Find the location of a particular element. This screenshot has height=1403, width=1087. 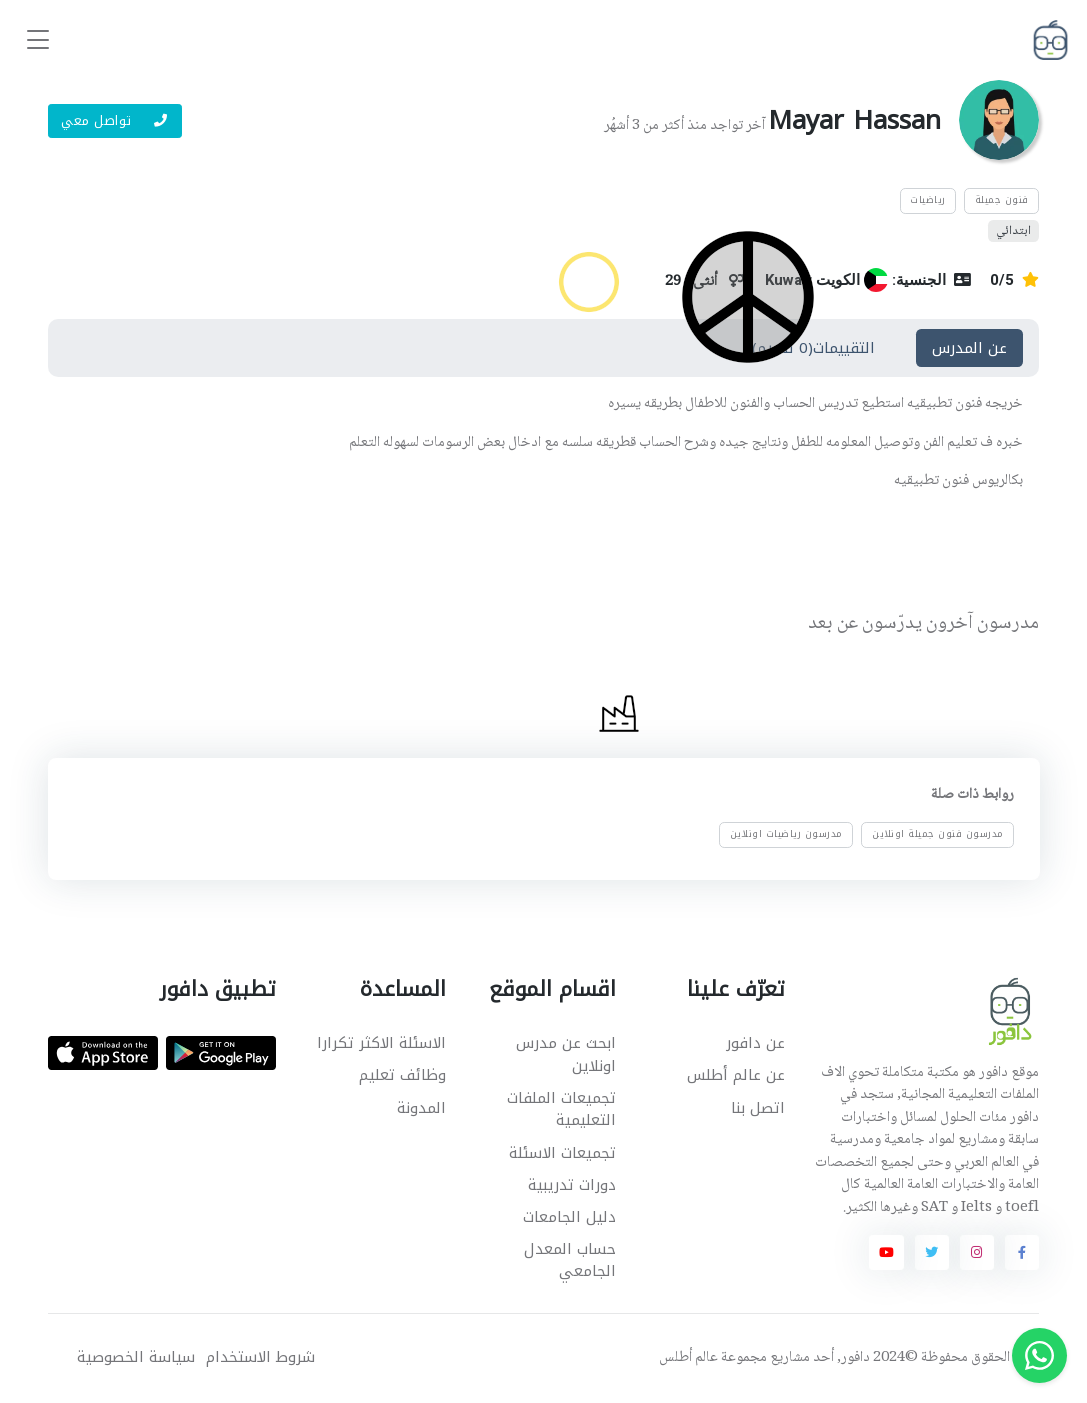

view manufacturing or production facilities is located at coordinates (619, 715).